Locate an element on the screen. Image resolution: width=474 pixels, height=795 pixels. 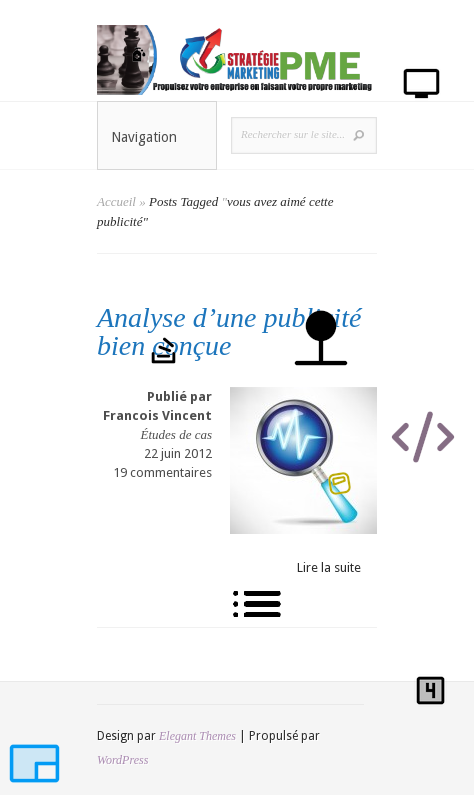
access hand sanitizer station location is located at coordinates (138, 54).